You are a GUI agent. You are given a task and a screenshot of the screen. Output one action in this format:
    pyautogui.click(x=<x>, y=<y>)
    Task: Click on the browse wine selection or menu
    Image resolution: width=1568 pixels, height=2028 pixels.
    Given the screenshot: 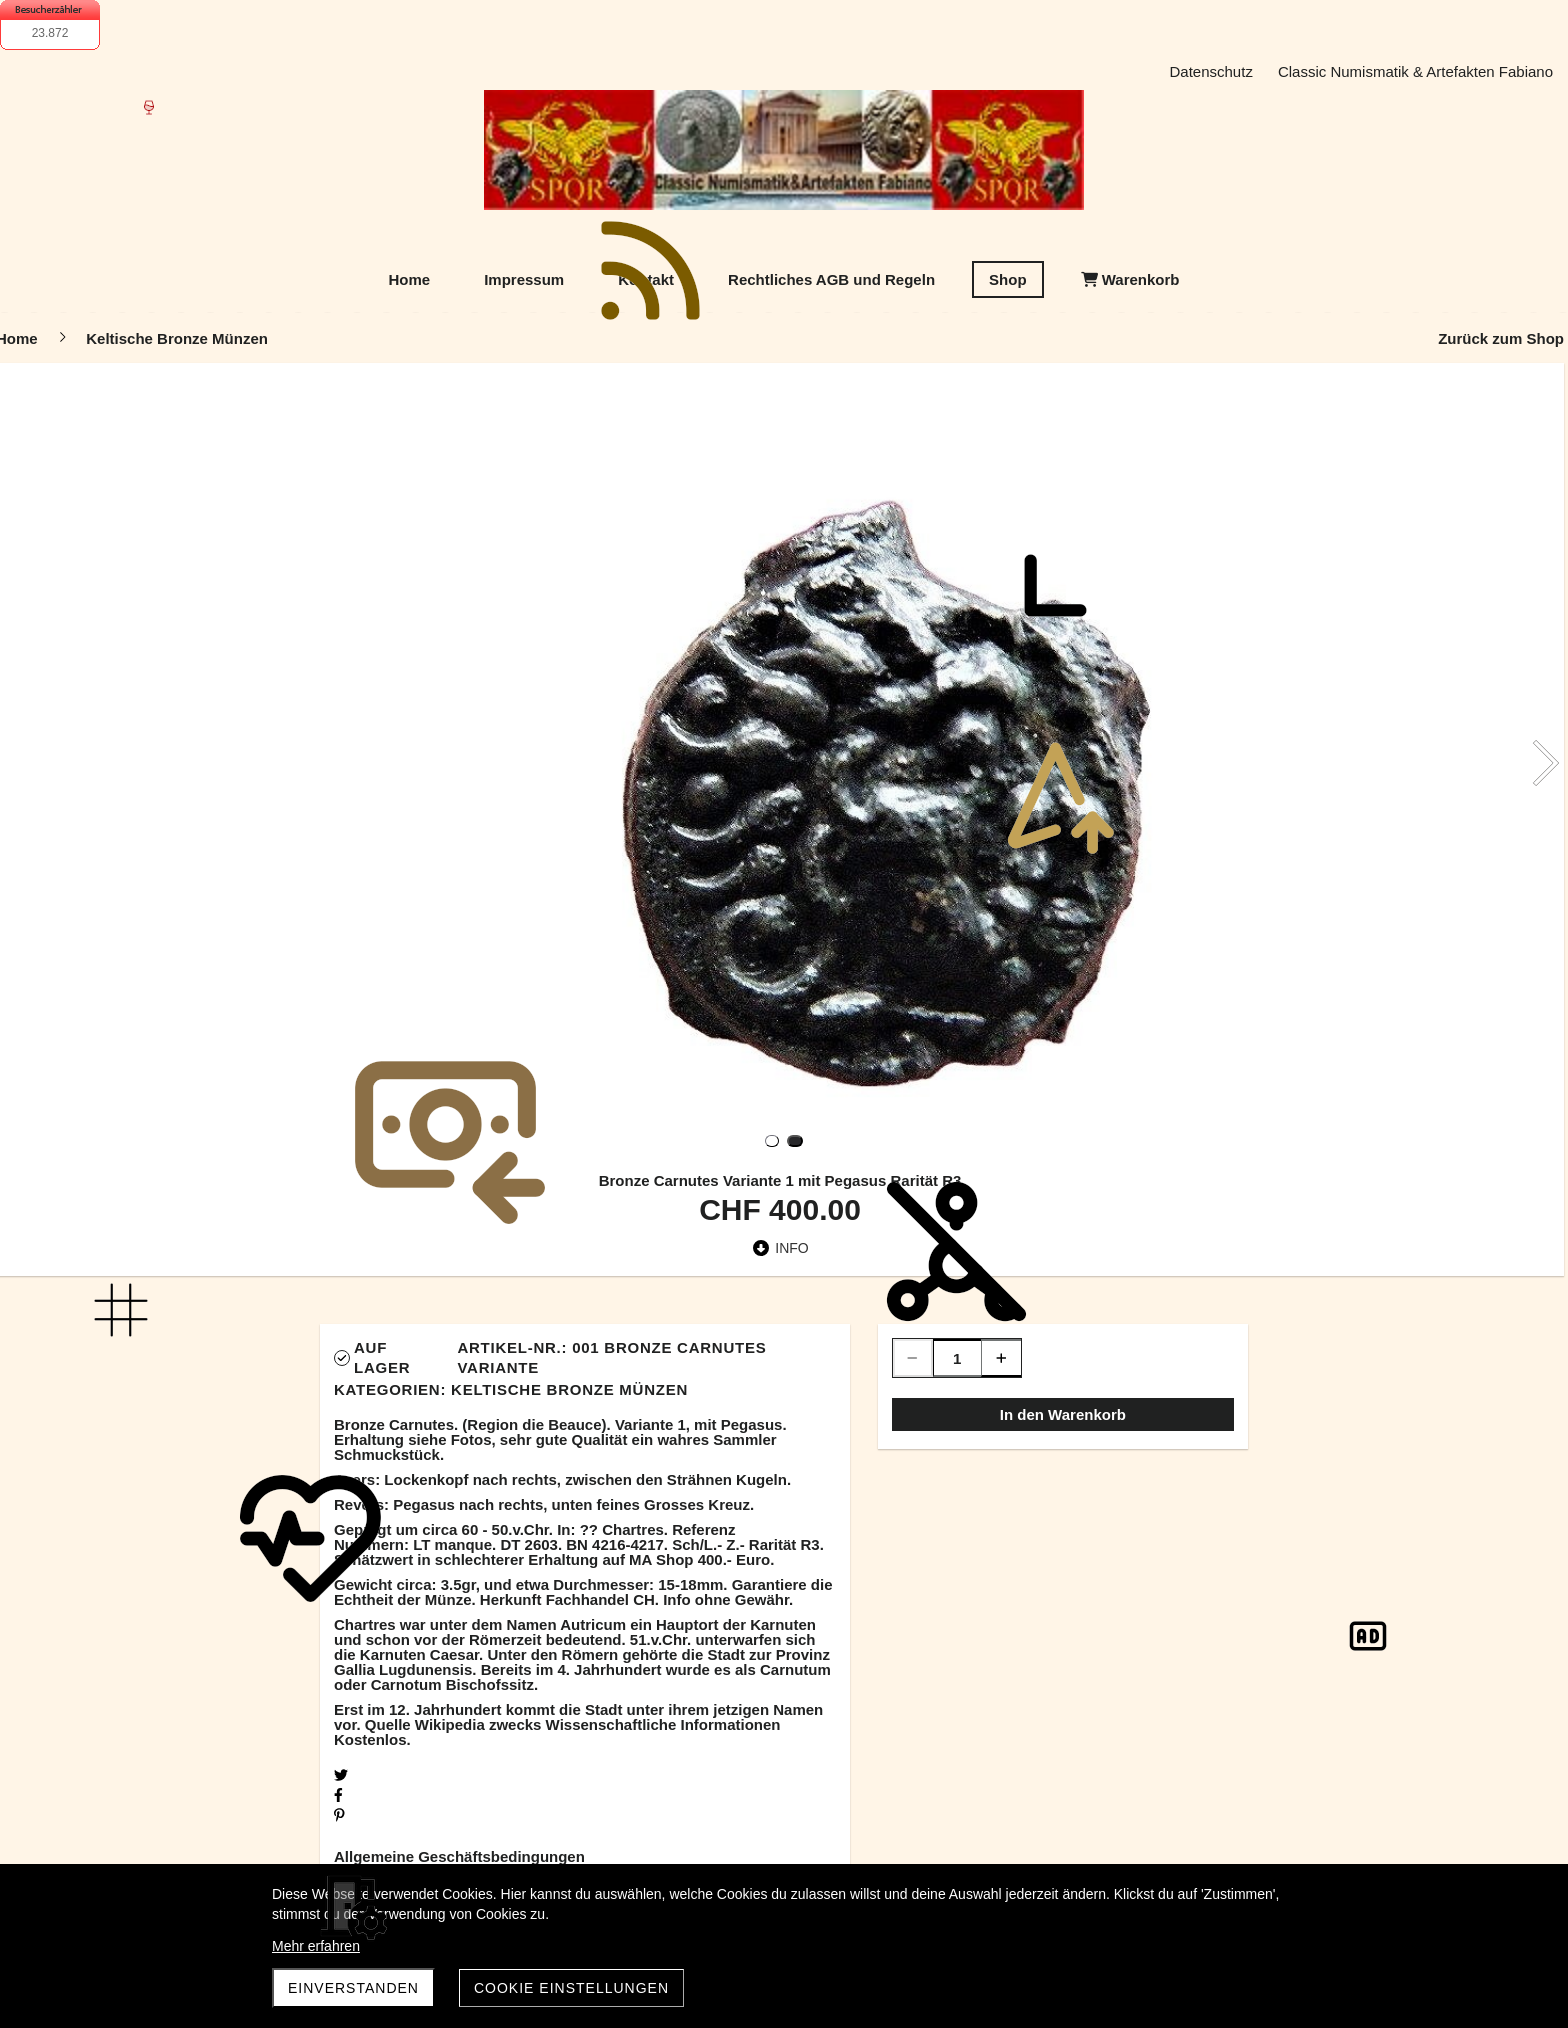 What is the action you would take?
    pyautogui.click(x=149, y=107)
    